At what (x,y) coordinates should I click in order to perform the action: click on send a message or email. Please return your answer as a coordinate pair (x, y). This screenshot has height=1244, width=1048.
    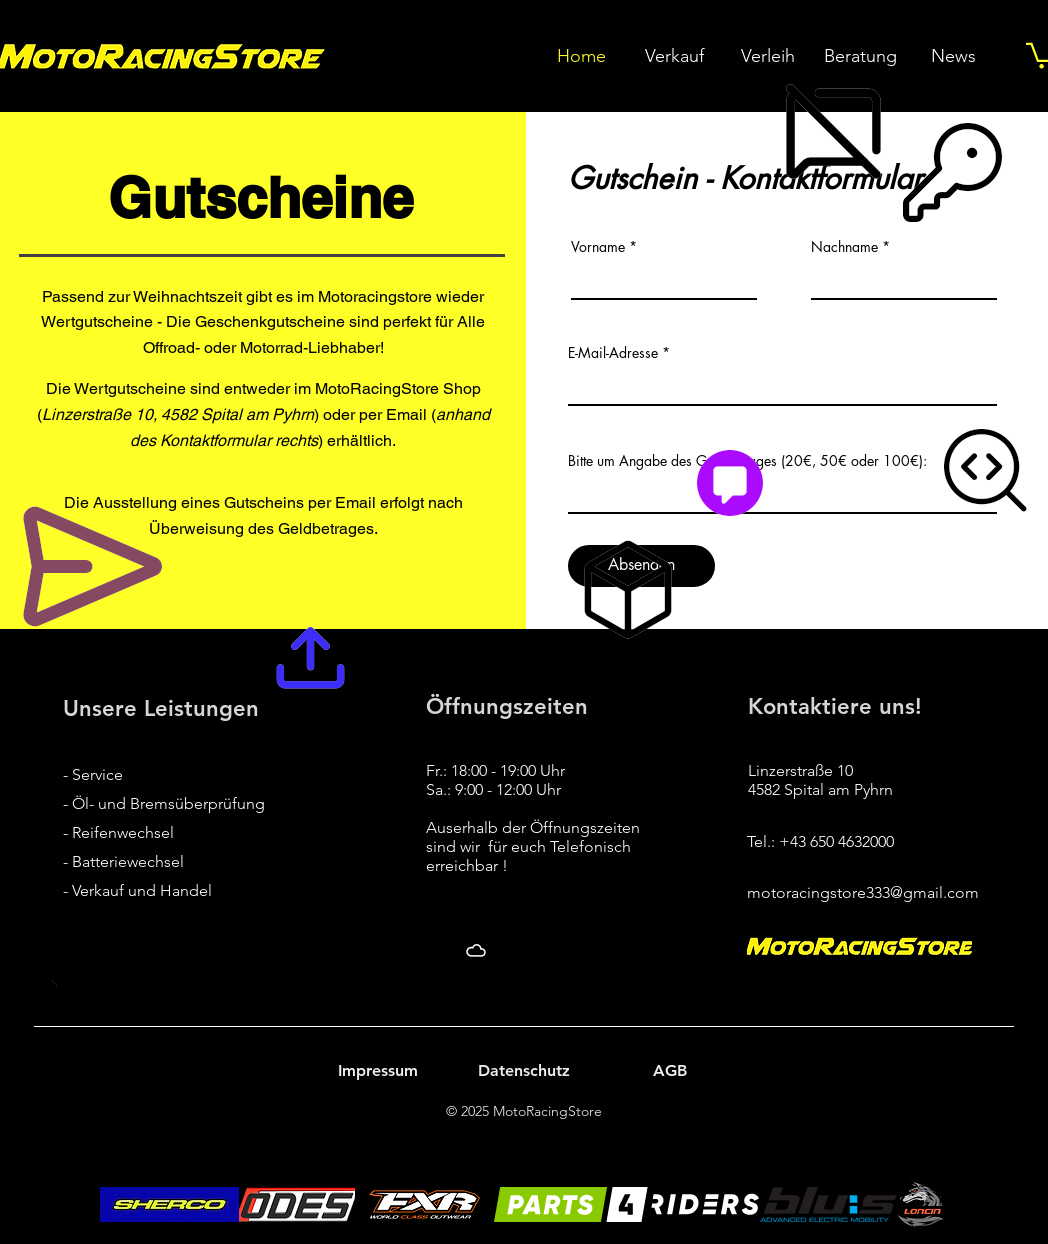
    Looking at the image, I should click on (92, 566).